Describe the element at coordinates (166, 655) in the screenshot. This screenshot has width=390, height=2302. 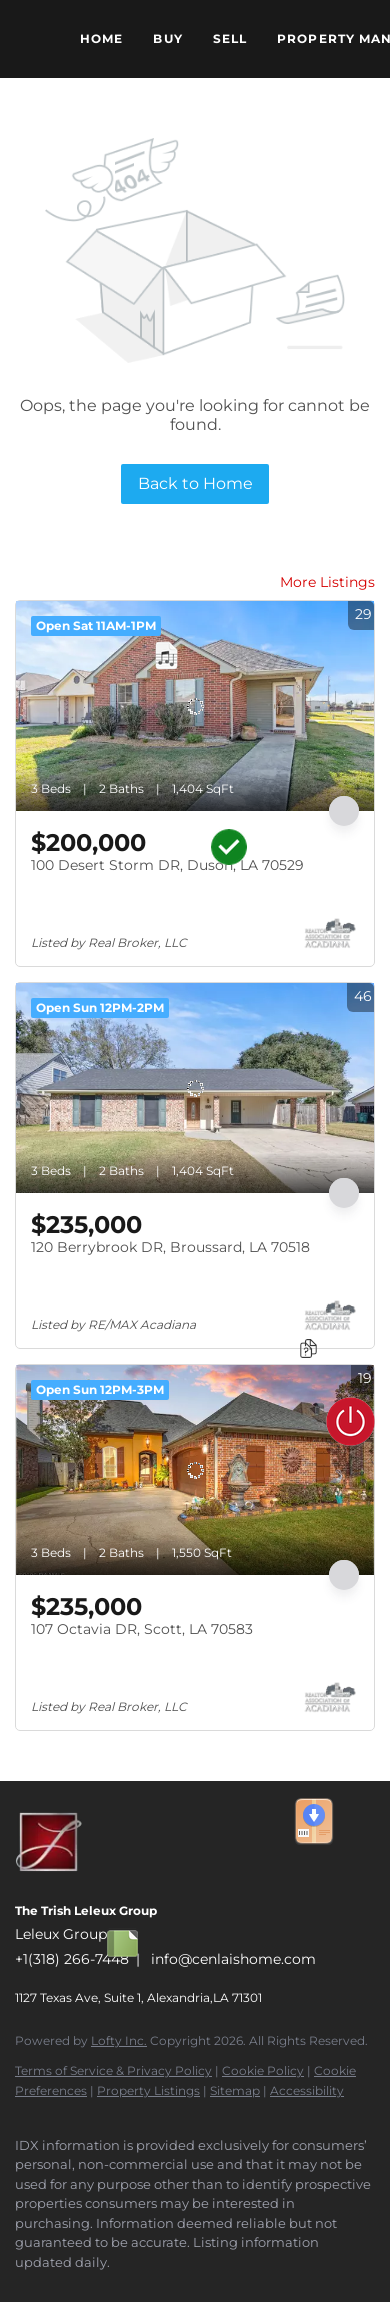
I see `iMelody ringtone file` at that location.